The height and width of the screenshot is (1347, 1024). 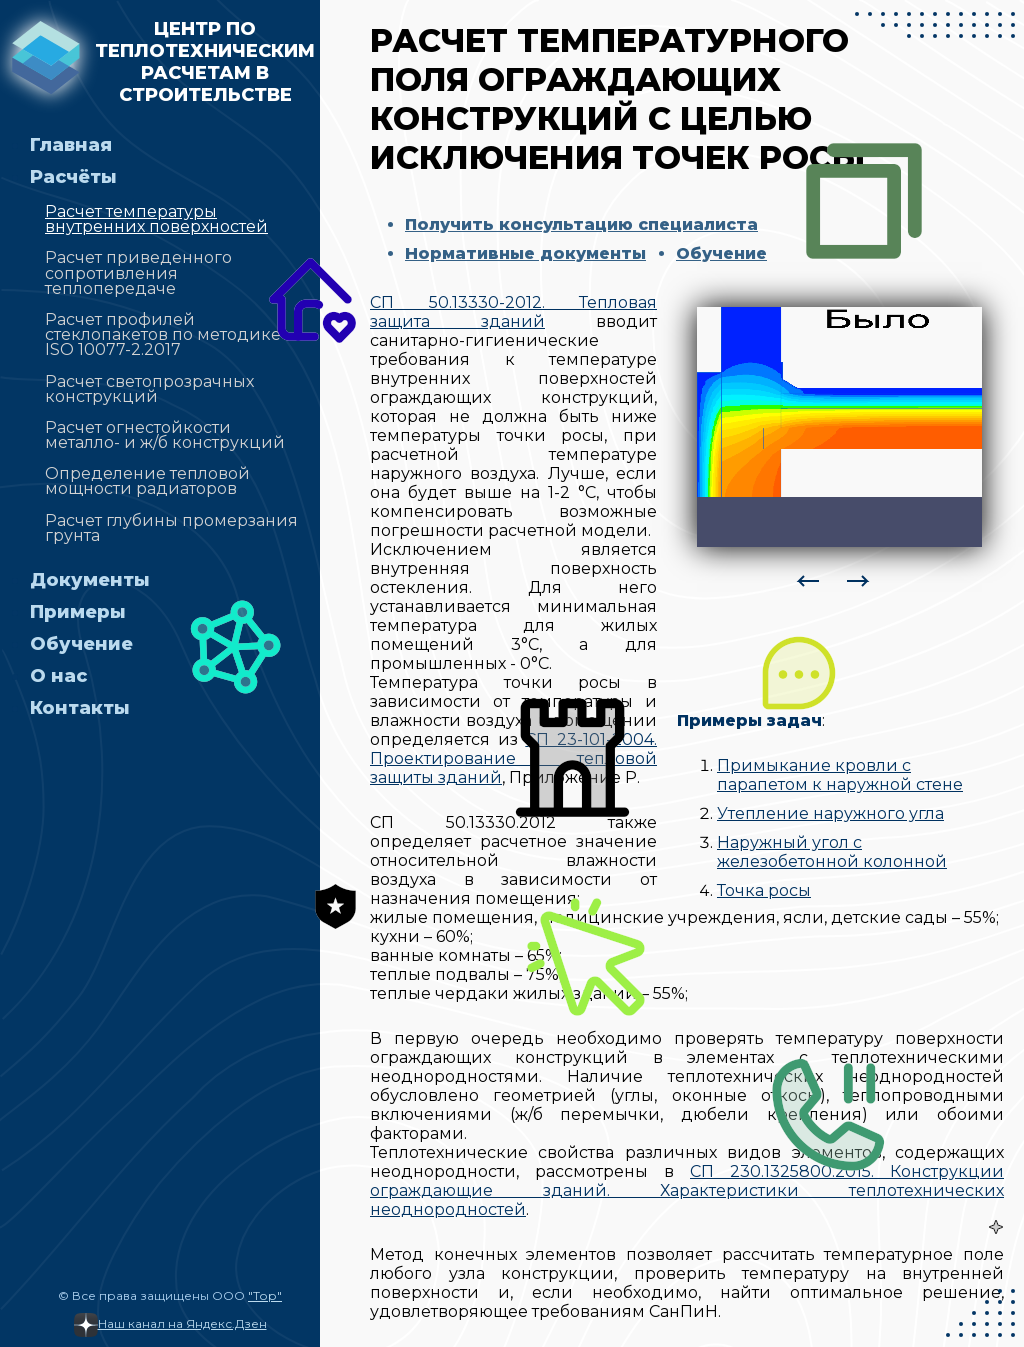 I want to click on indicates a featured or highlighted item, so click(x=996, y=1227).